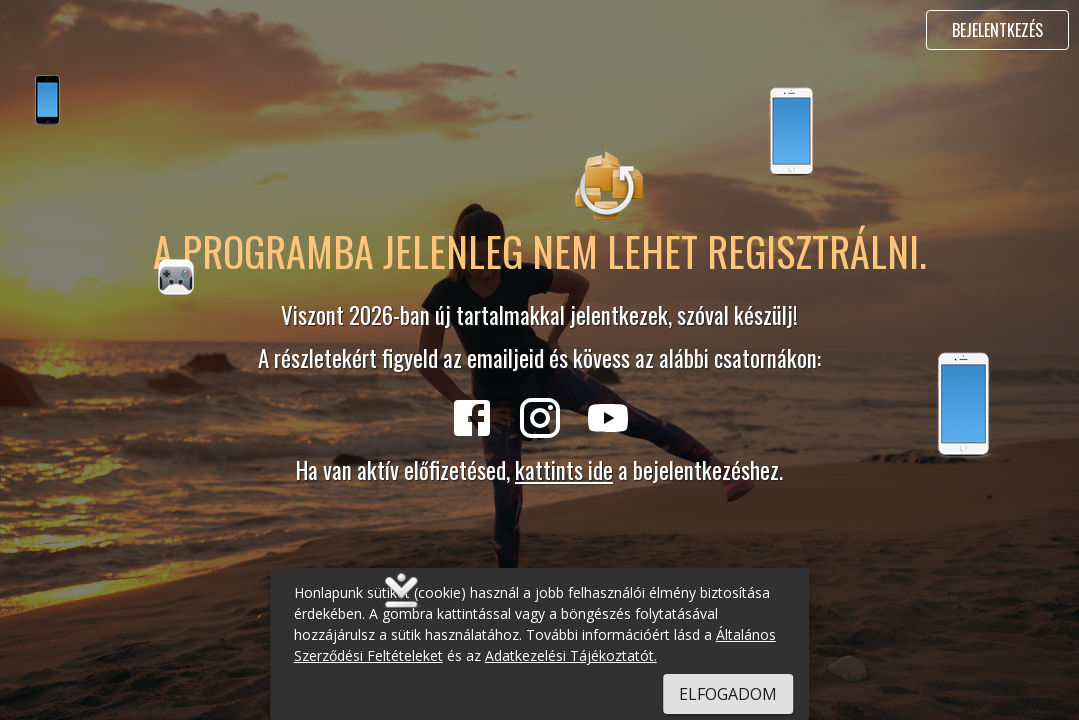 The height and width of the screenshot is (720, 1079). Describe the element at coordinates (47, 100) in the screenshot. I see `iPhone 5c device icon for system identification` at that location.